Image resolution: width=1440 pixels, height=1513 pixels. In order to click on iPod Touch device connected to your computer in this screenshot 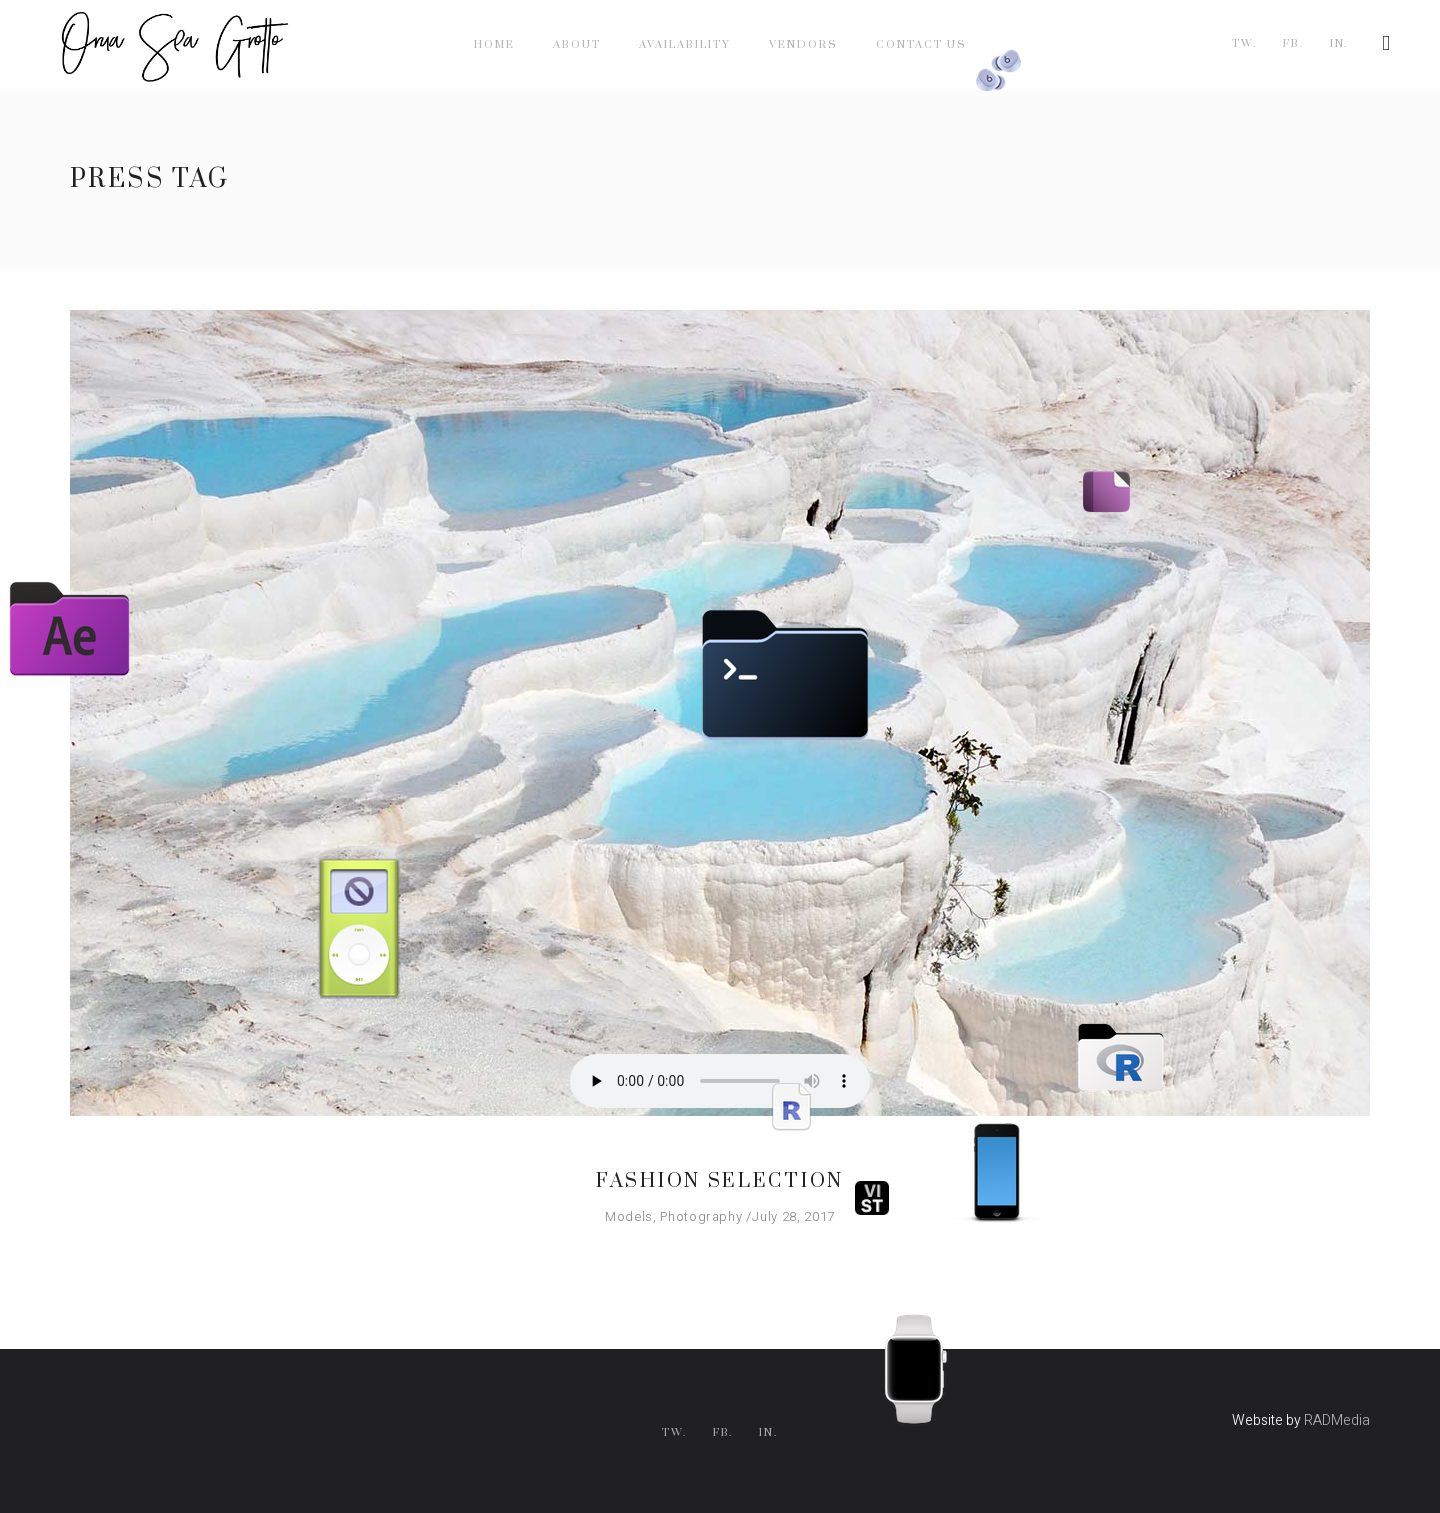, I will do `click(997, 1173)`.